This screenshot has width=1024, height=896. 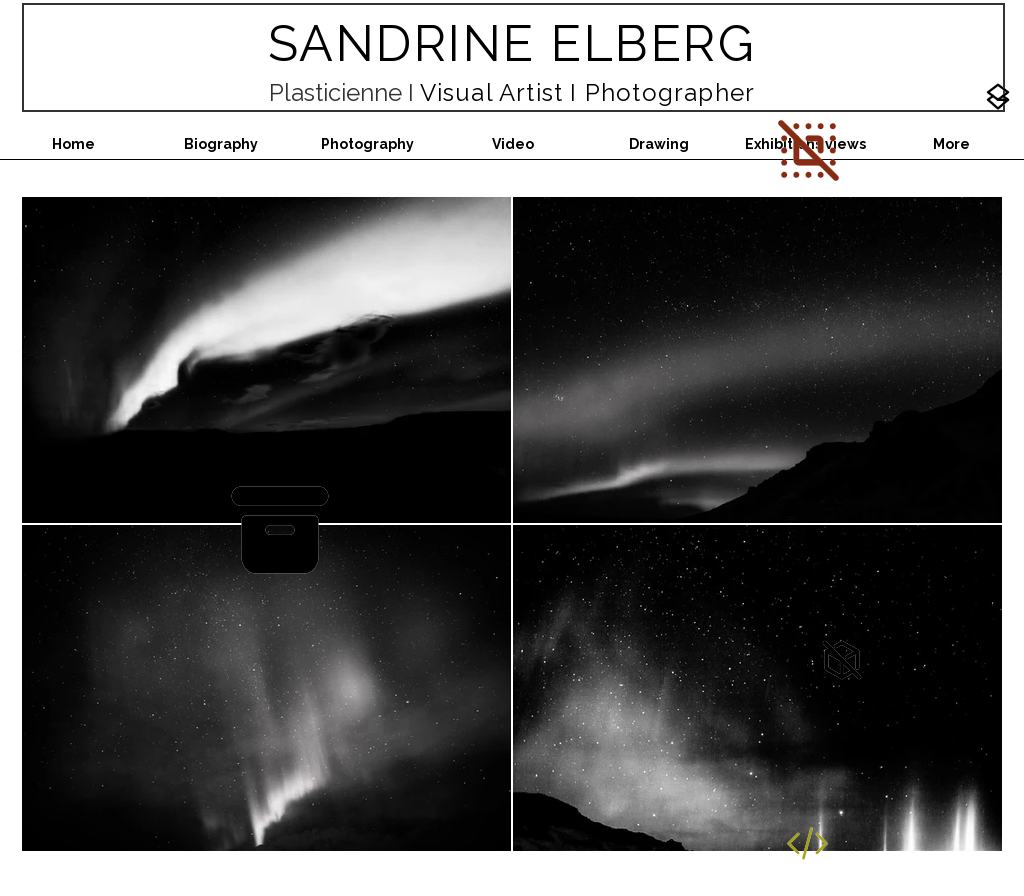 What do you see at coordinates (280, 530) in the screenshot?
I see `archive this item` at bounding box center [280, 530].